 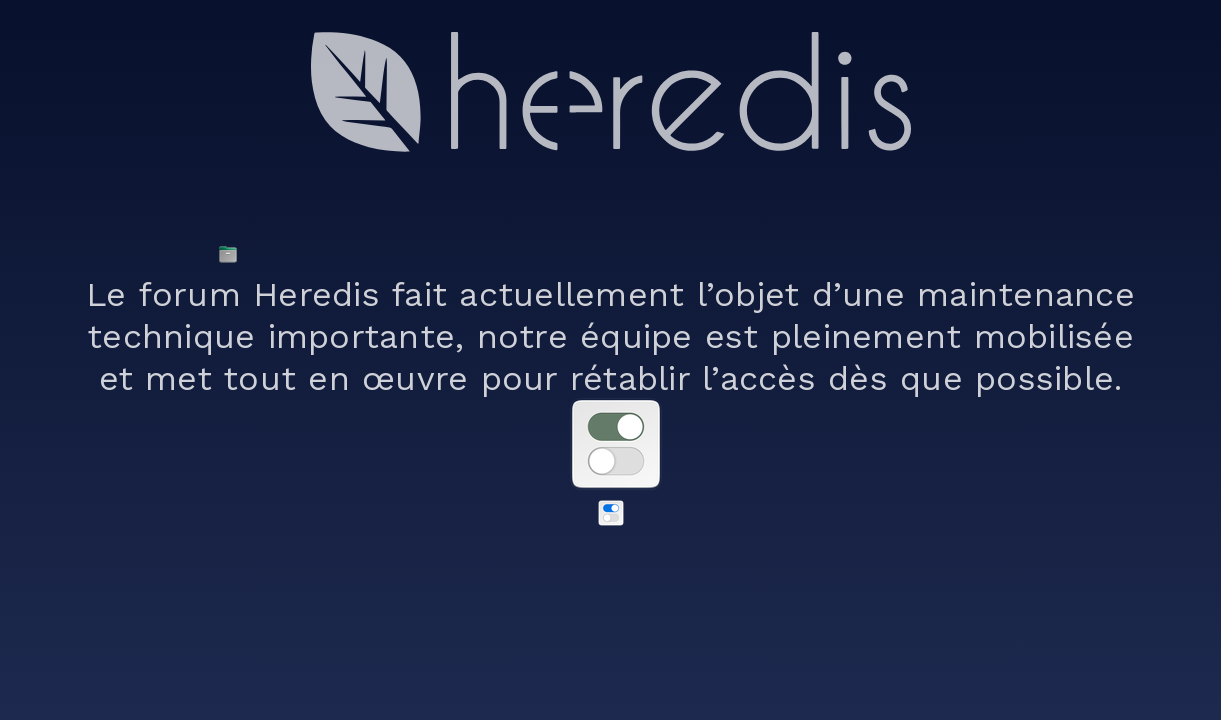 I want to click on open the file manager, so click(x=228, y=254).